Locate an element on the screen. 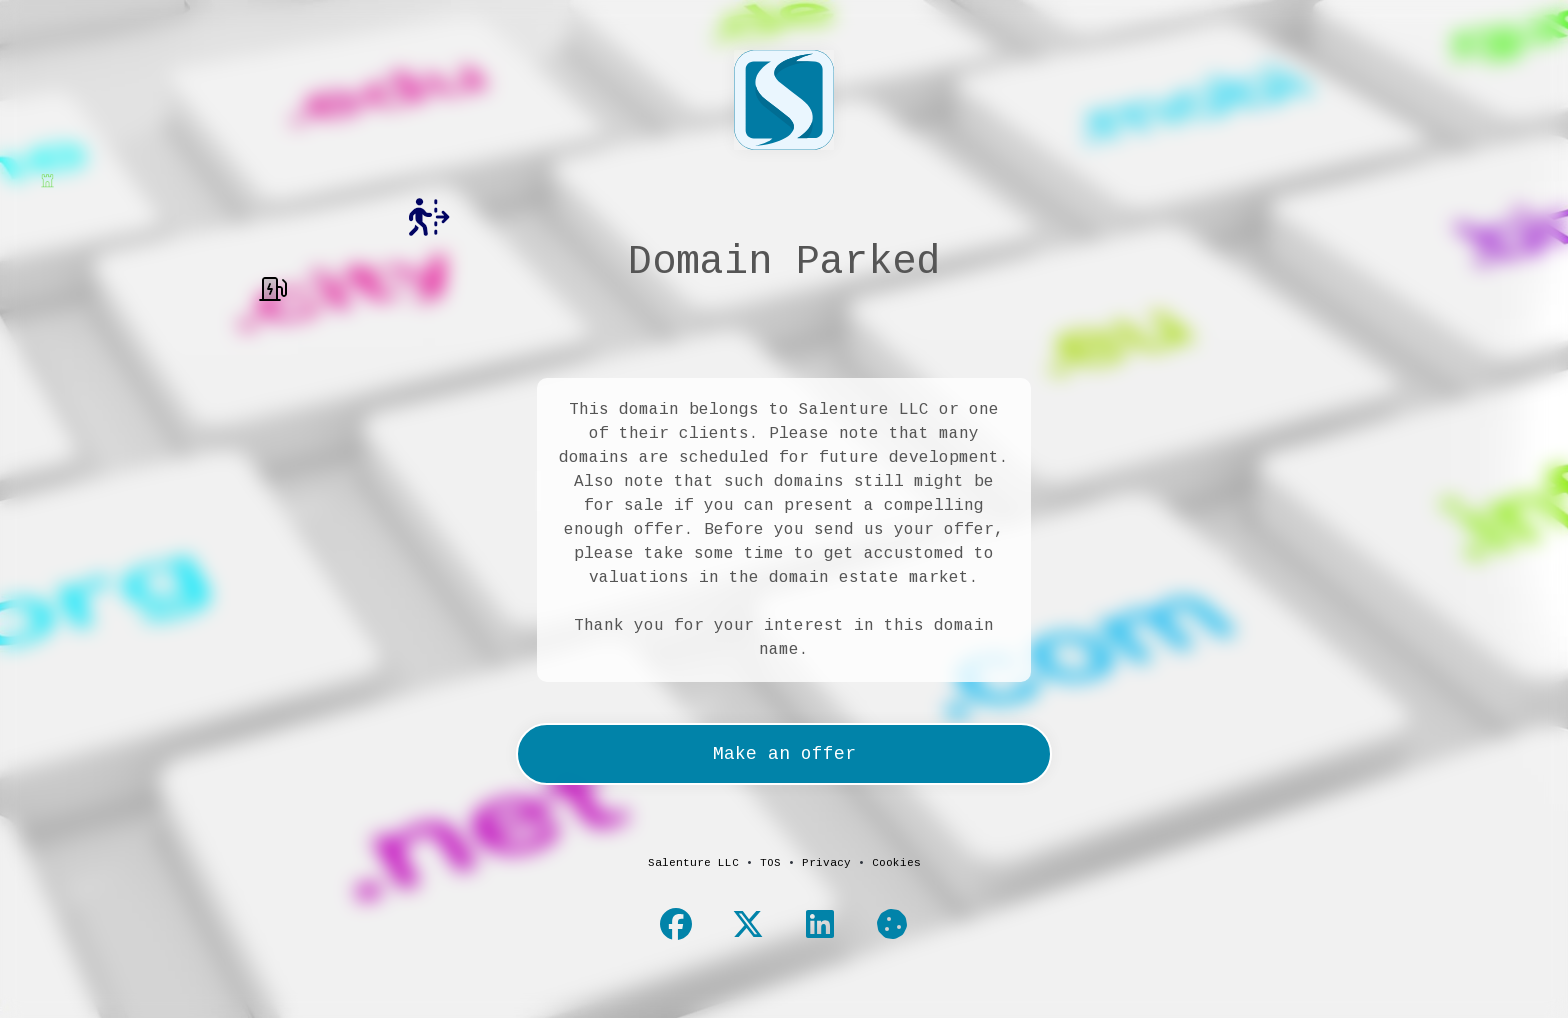  exit or leave current area is located at coordinates (430, 217).